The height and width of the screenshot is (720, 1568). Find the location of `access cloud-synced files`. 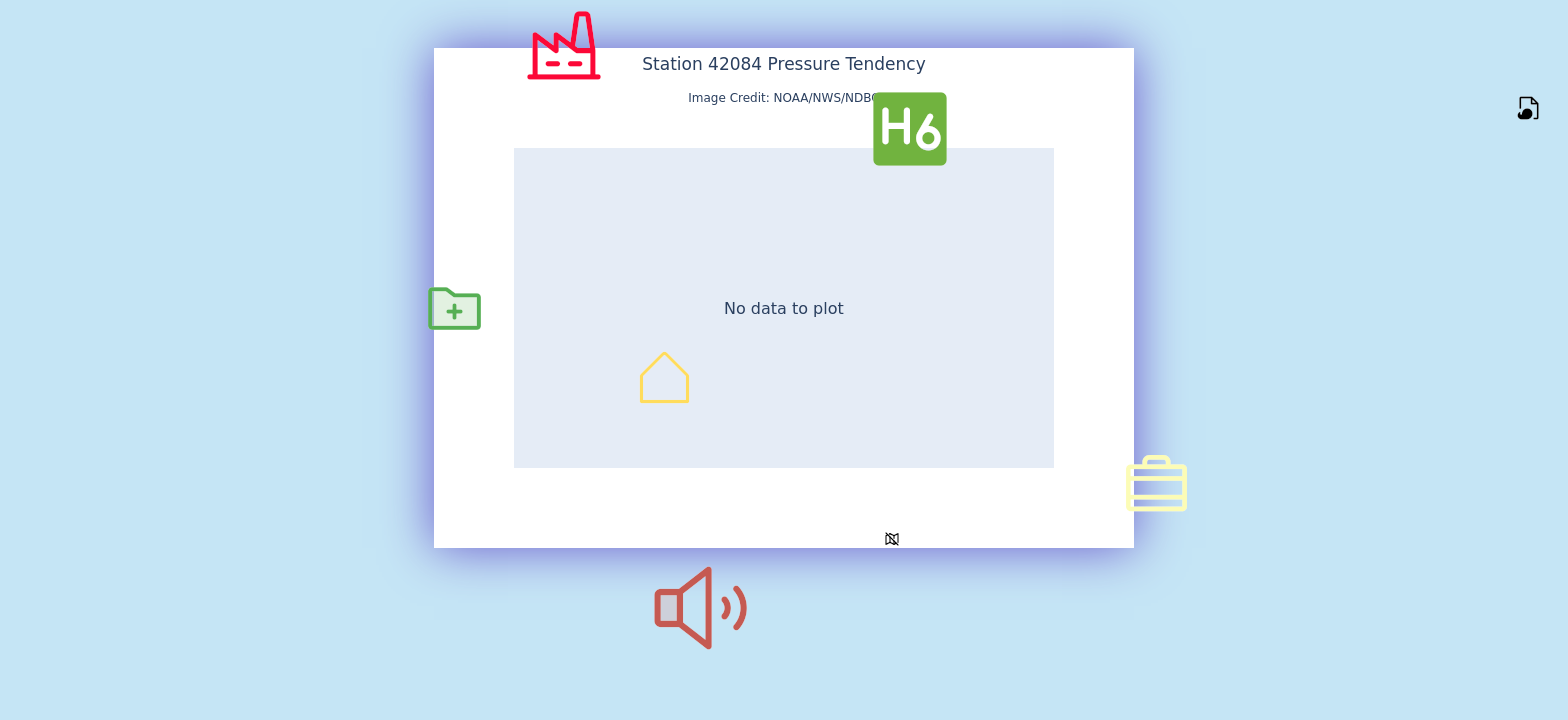

access cloud-synced files is located at coordinates (1529, 108).